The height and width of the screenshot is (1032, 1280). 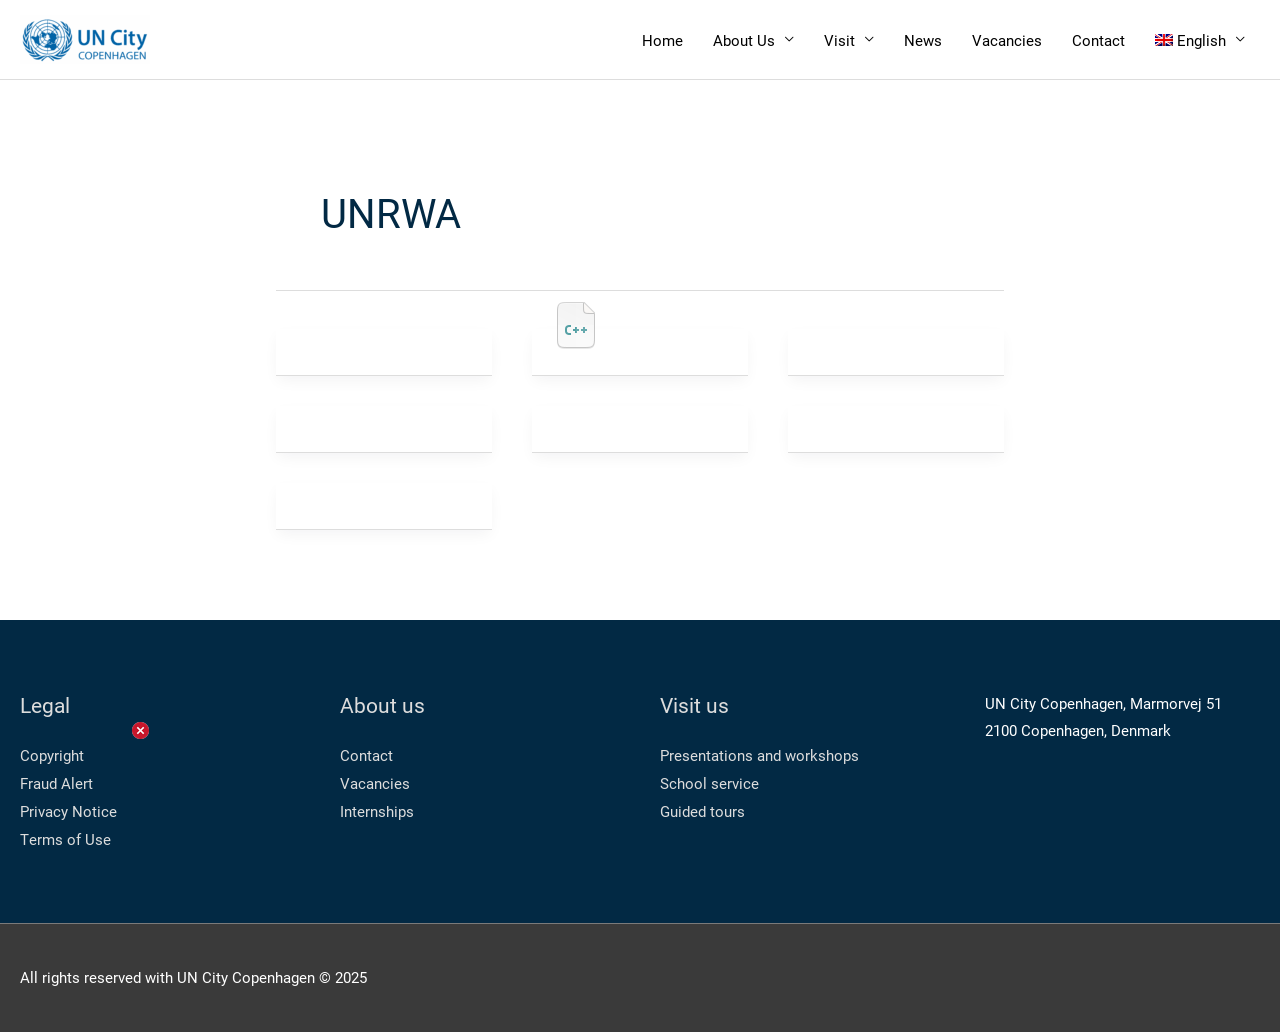 I want to click on cancel or stop the current action, so click(x=140, y=730).